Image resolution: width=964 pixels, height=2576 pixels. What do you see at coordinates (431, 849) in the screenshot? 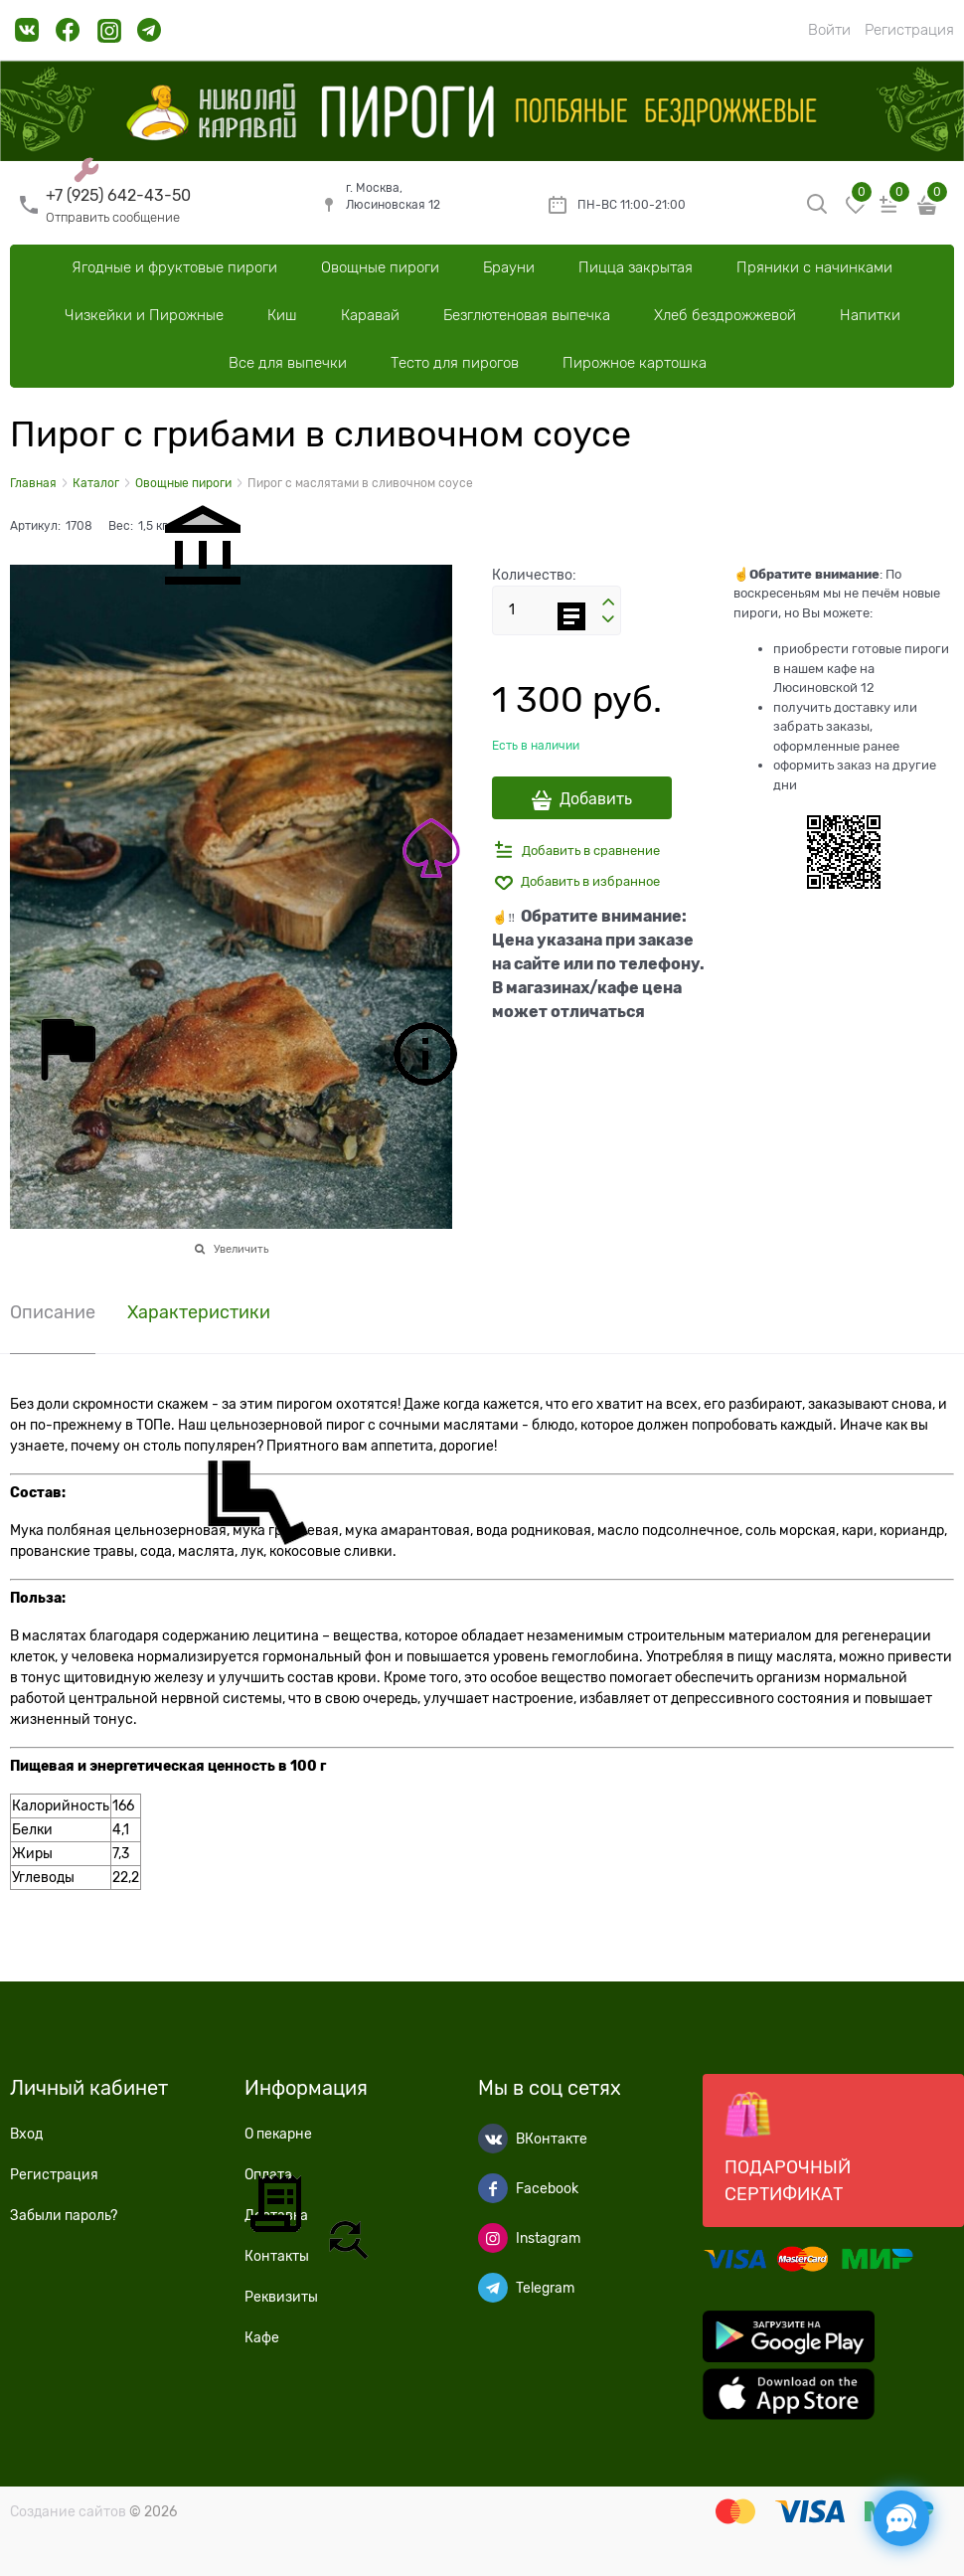
I see `spade suit symbol for card games` at bounding box center [431, 849].